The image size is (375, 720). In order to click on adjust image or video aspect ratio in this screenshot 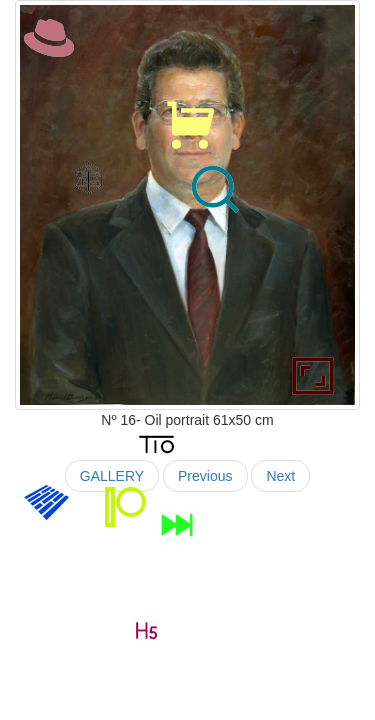, I will do `click(313, 376)`.